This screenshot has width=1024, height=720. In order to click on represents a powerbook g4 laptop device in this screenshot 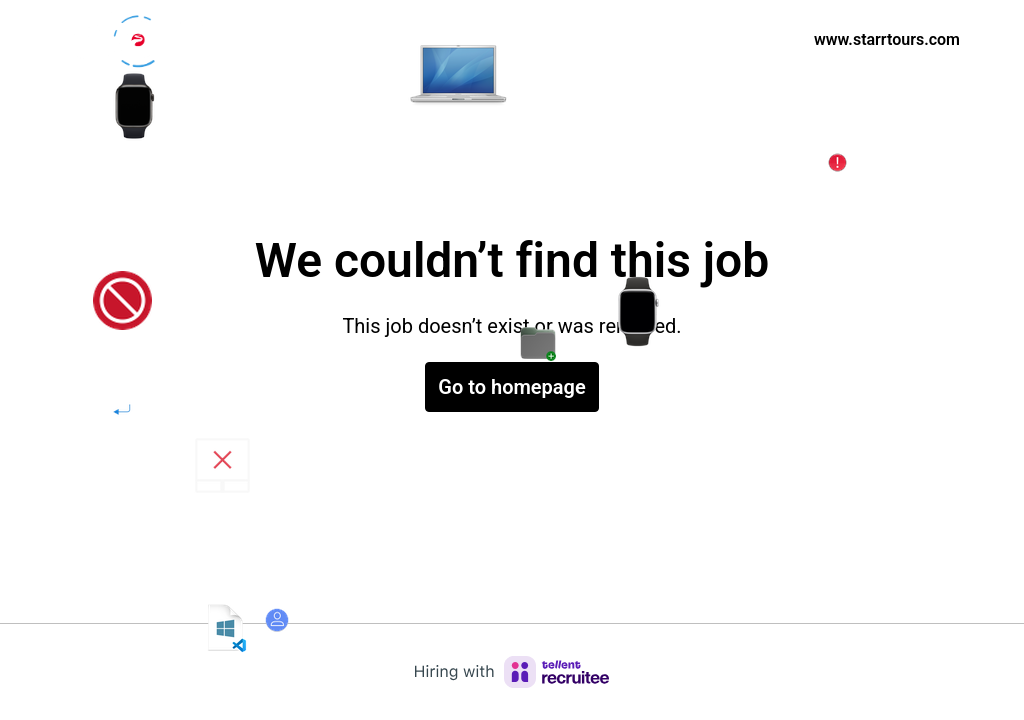, I will do `click(458, 70)`.